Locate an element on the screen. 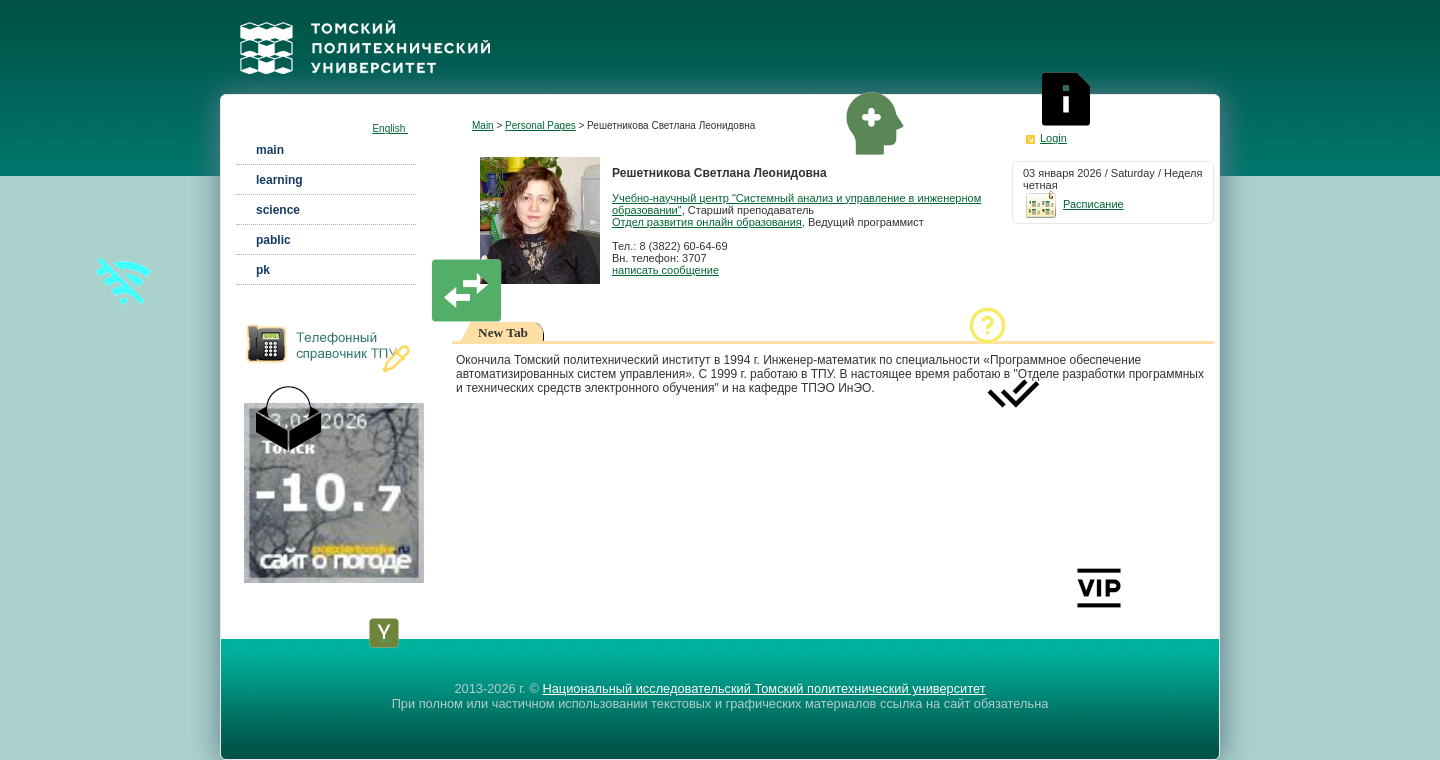 The height and width of the screenshot is (760, 1440). swap or exchange currencies is located at coordinates (466, 290).